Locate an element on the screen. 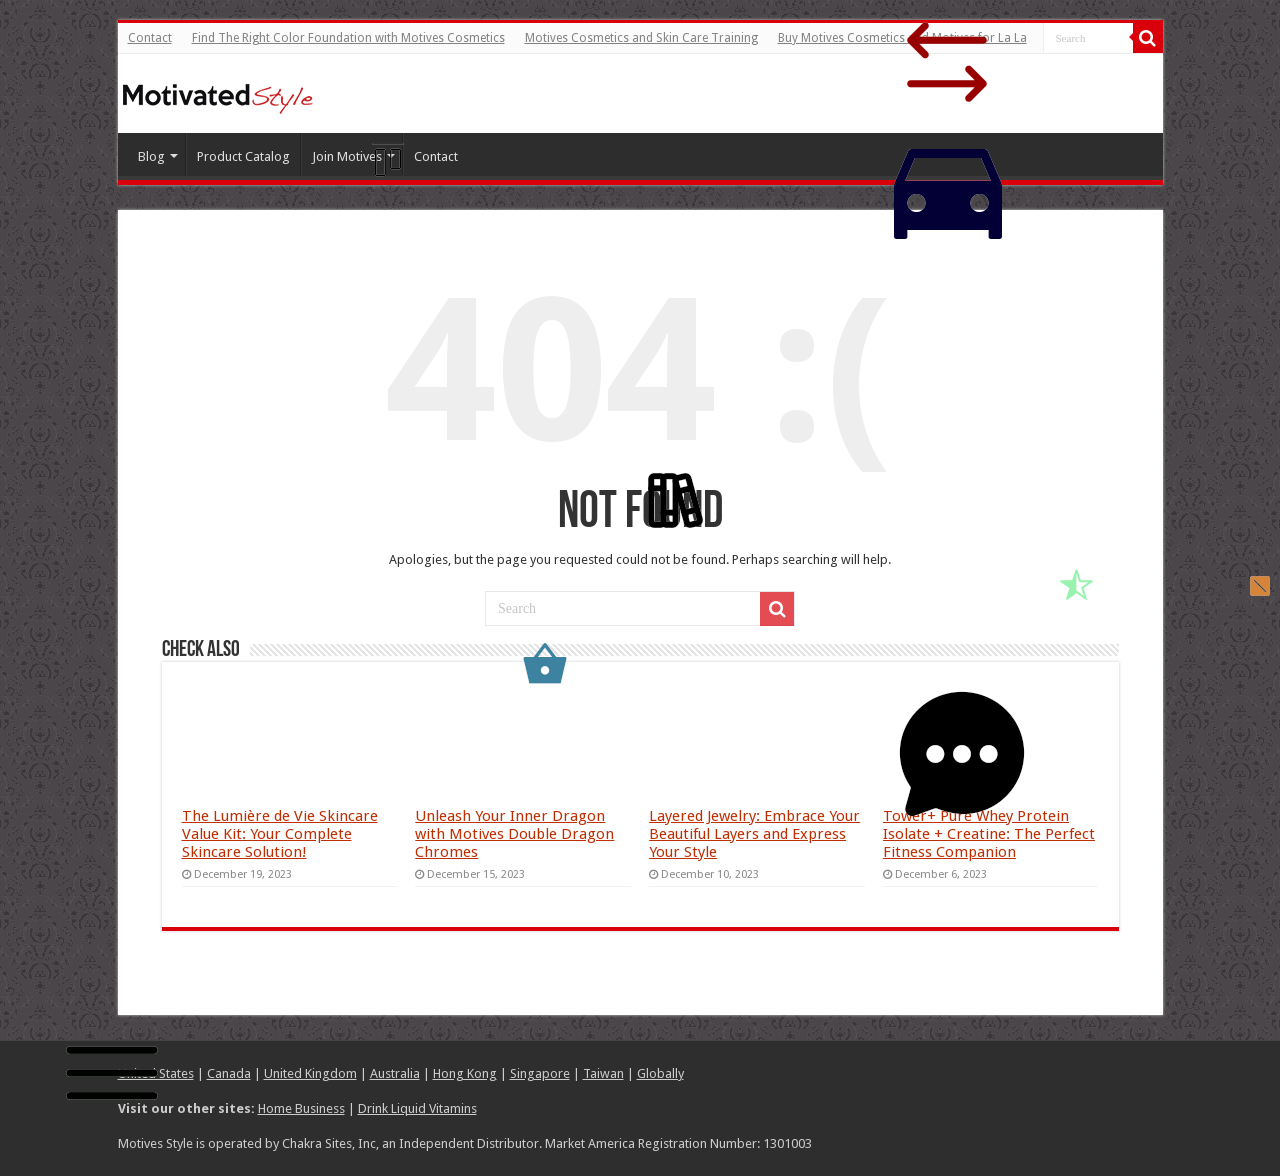 This screenshot has height=1176, width=1280. view your shopping basket is located at coordinates (545, 664).